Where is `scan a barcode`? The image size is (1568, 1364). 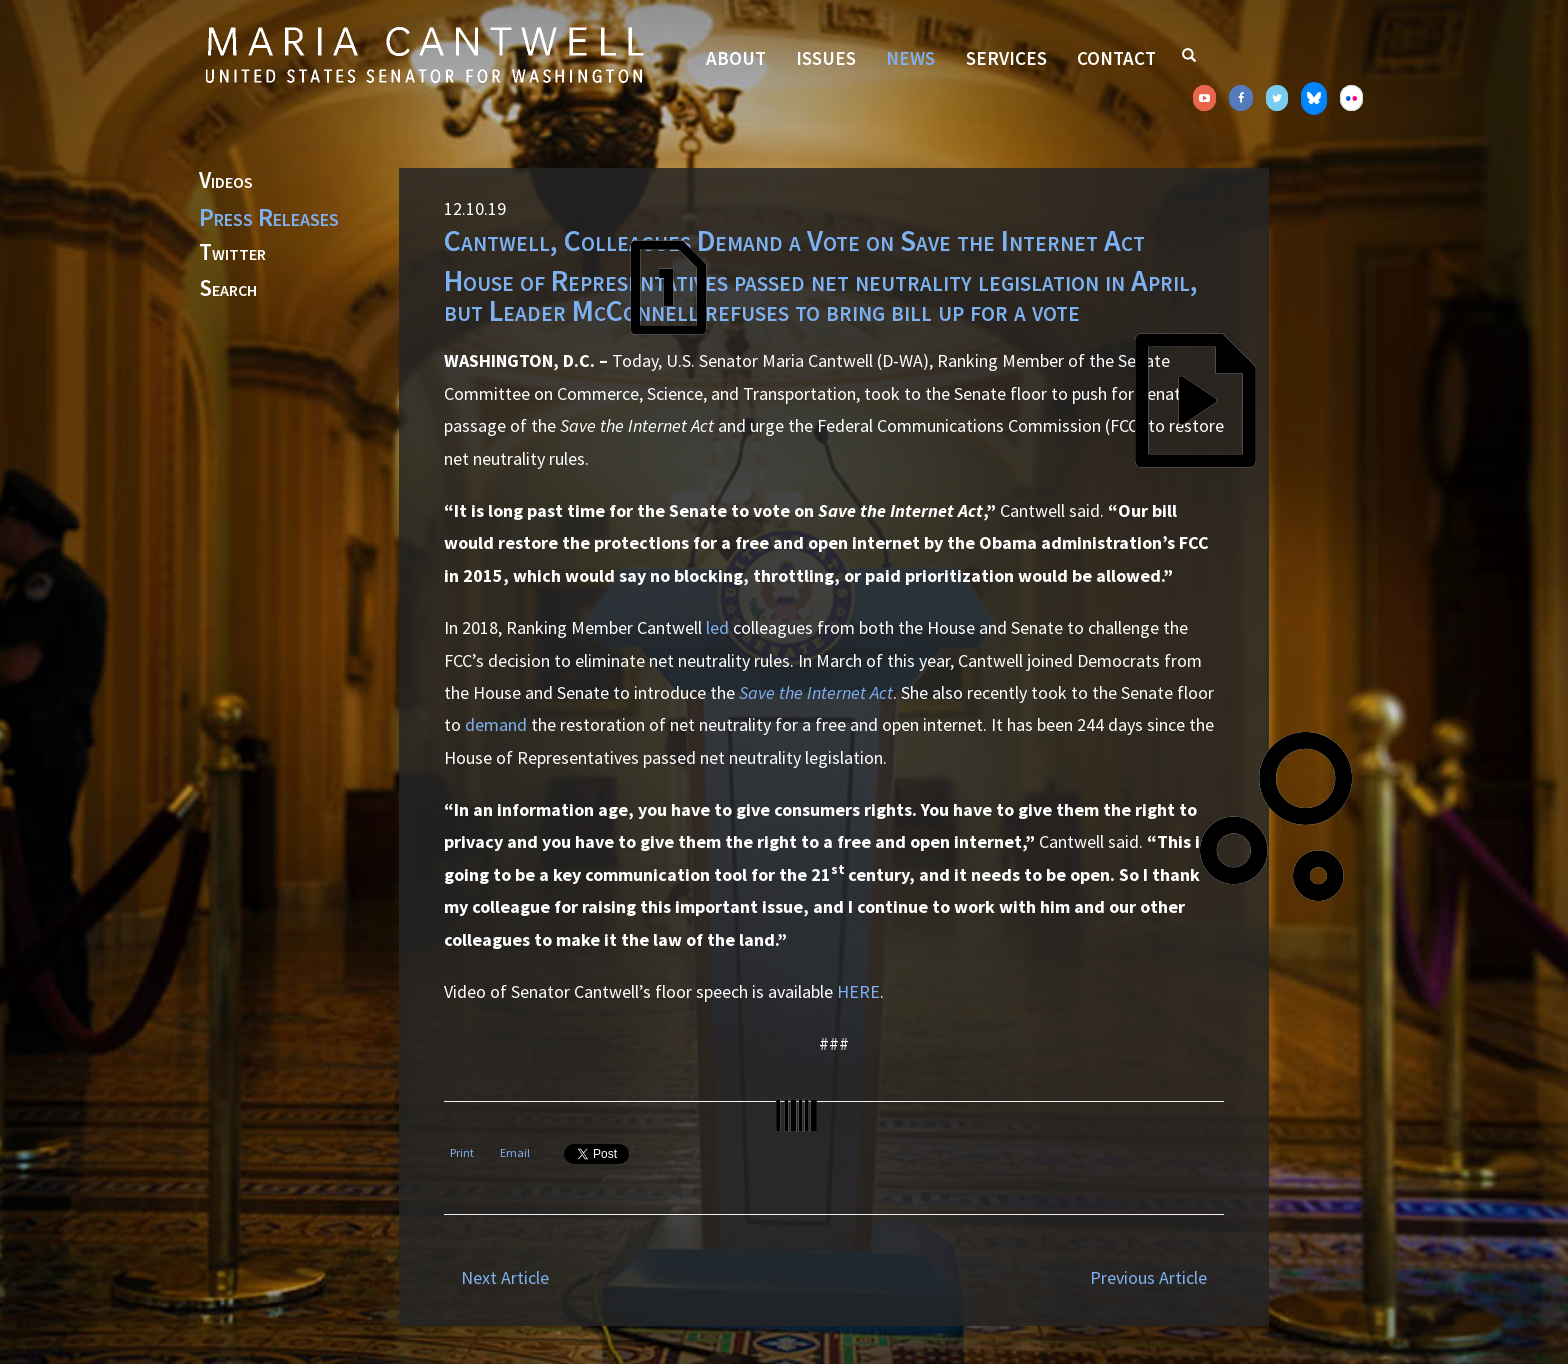 scan a barcode is located at coordinates (796, 1115).